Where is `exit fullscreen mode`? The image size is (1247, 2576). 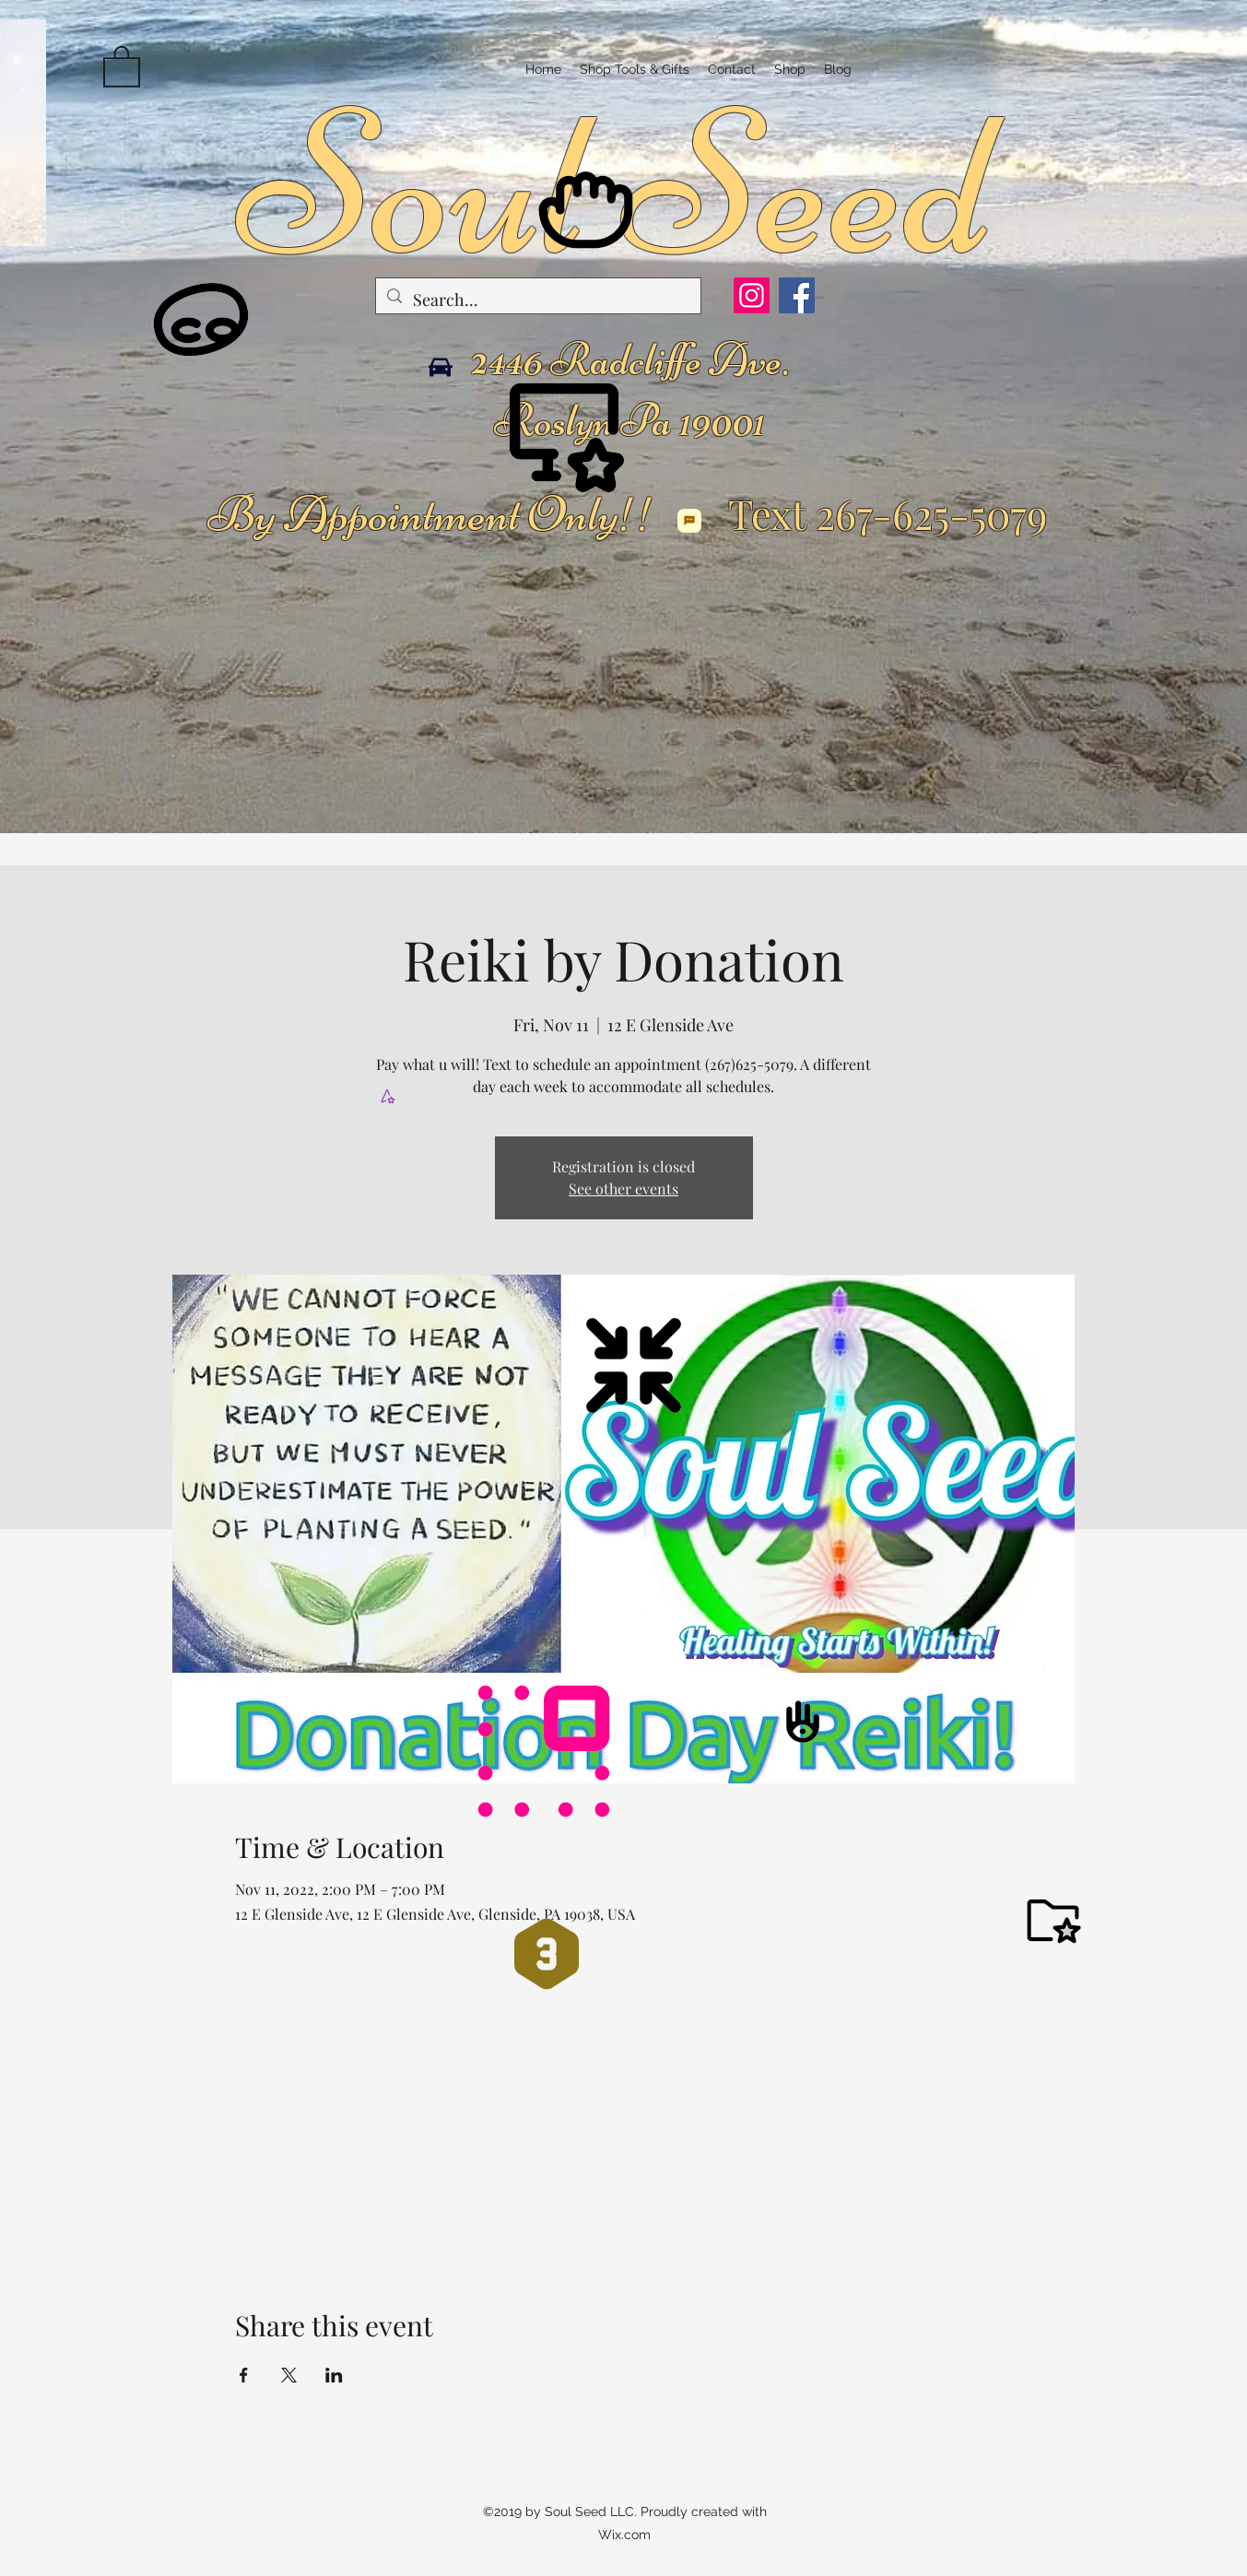 exit fullscreen mode is located at coordinates (633, 1365).